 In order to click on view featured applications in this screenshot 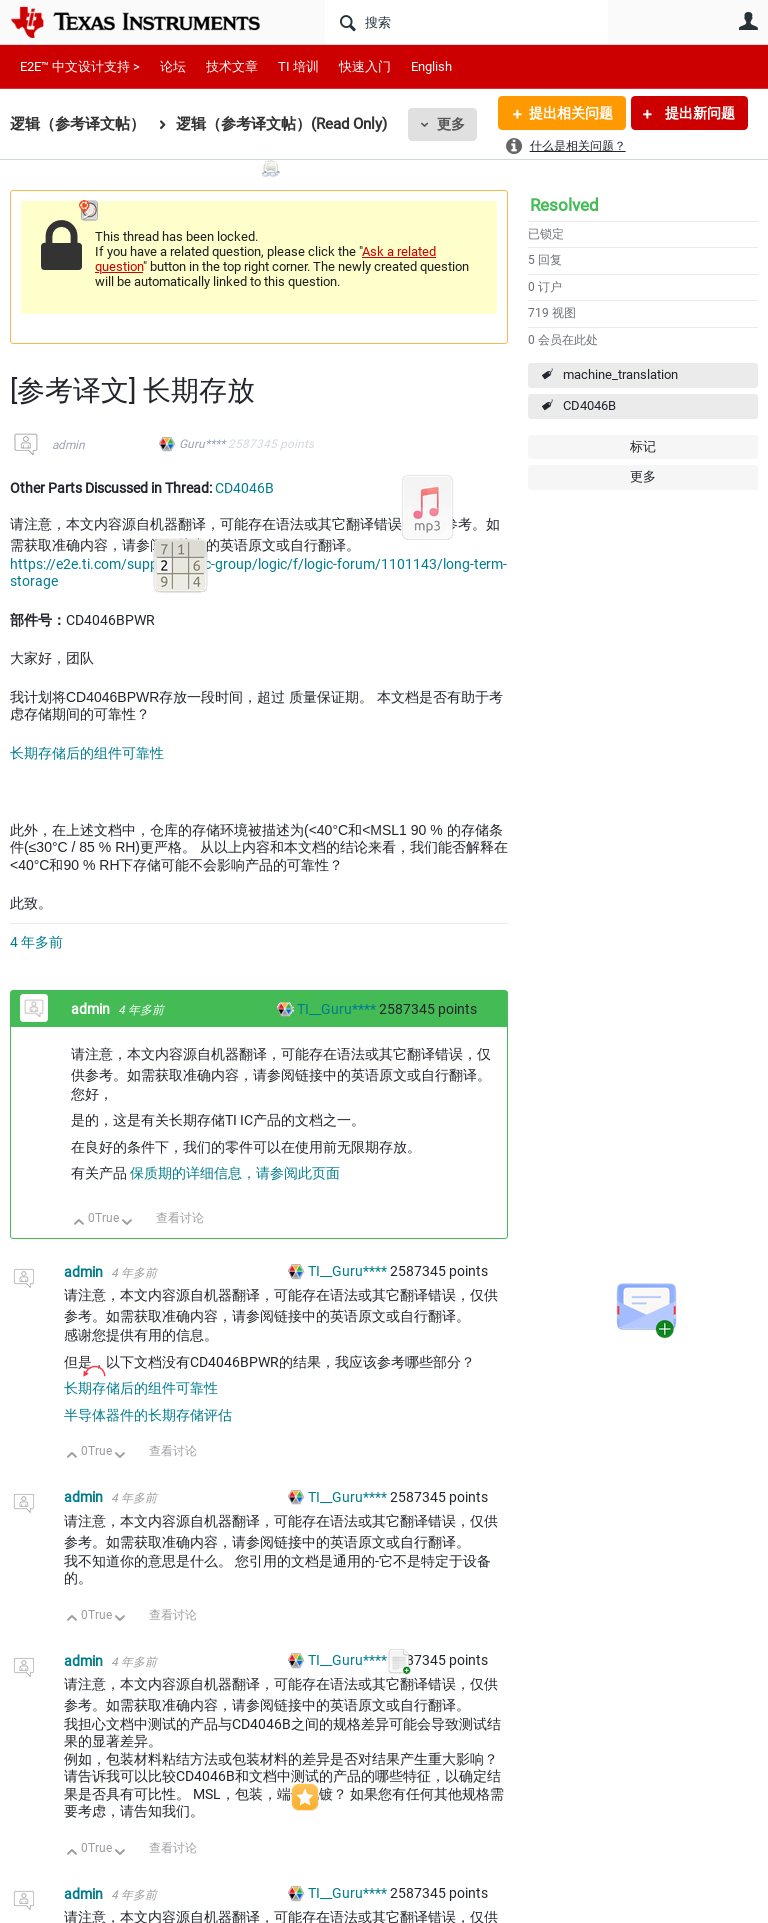, I will do `click(305, 1797)`.